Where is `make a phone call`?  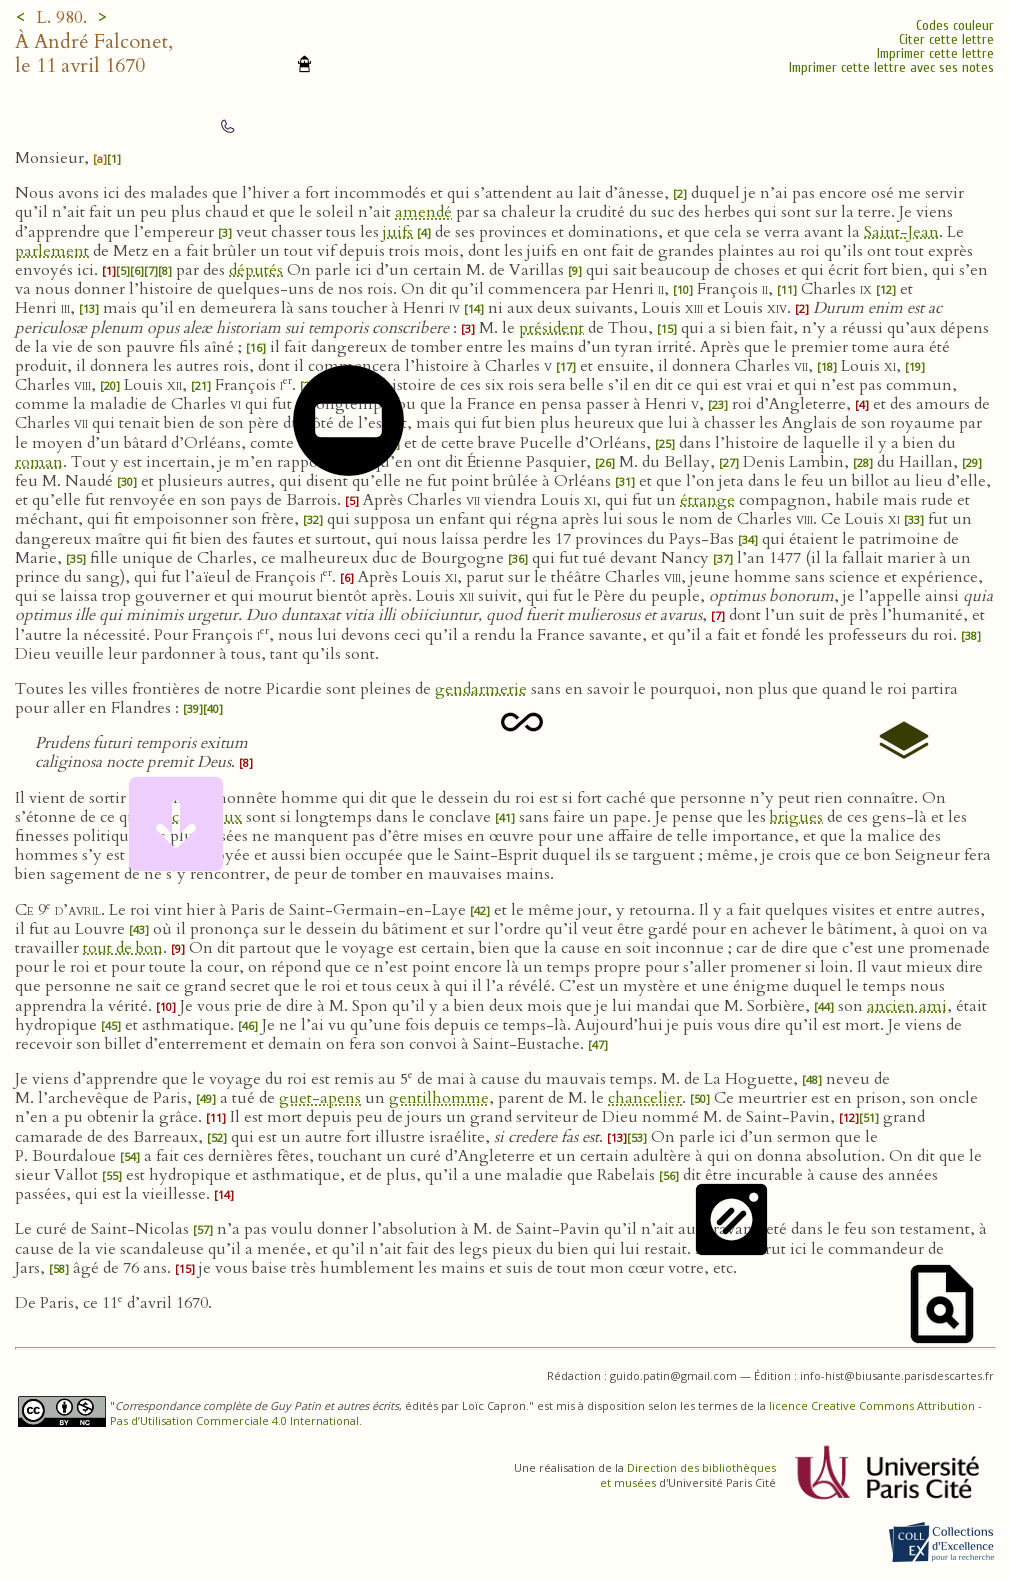
make a phone call is located at coordinates (227, 126).